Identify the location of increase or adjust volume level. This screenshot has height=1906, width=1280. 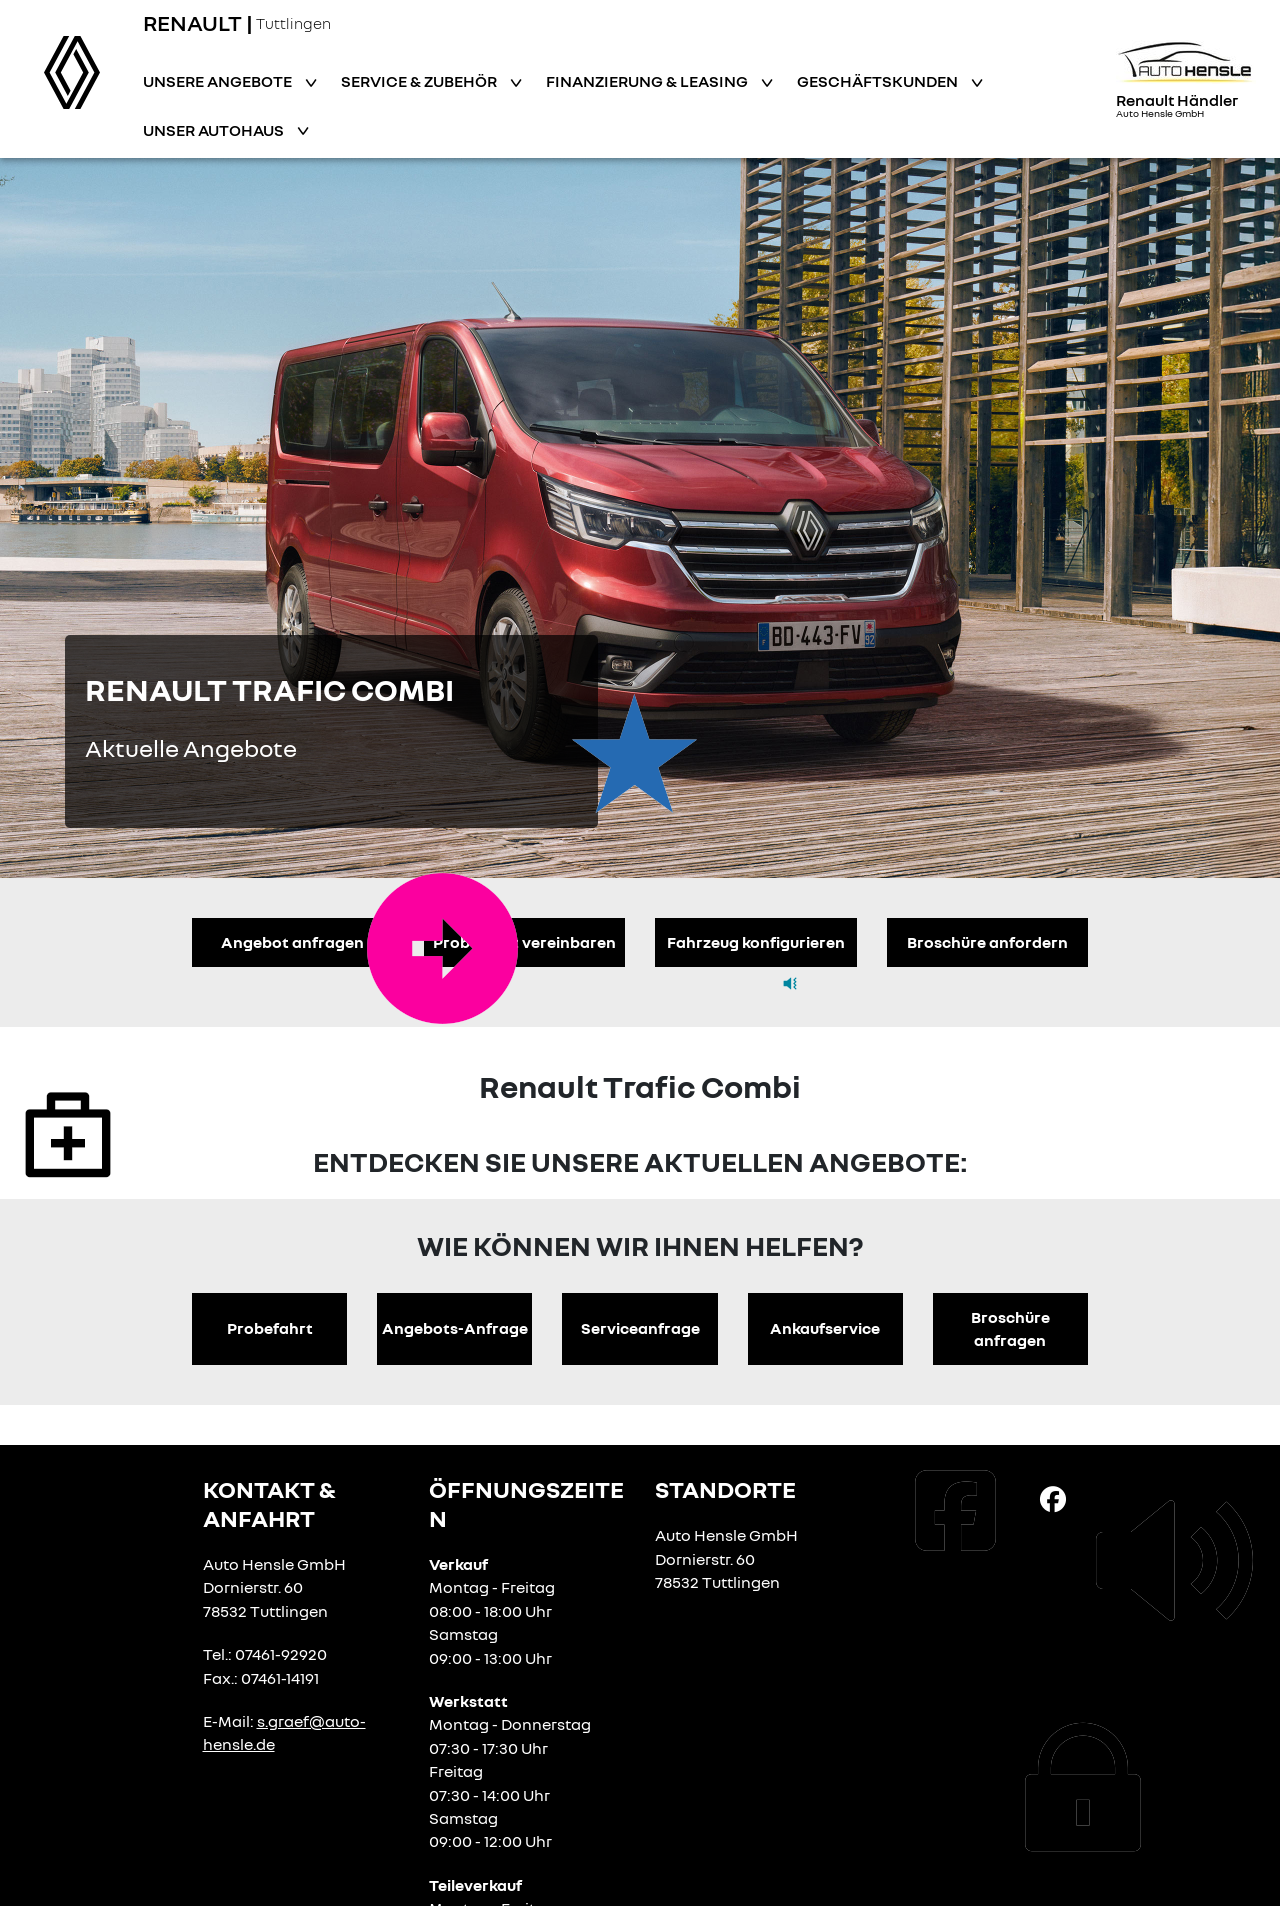
(1174, 1560).